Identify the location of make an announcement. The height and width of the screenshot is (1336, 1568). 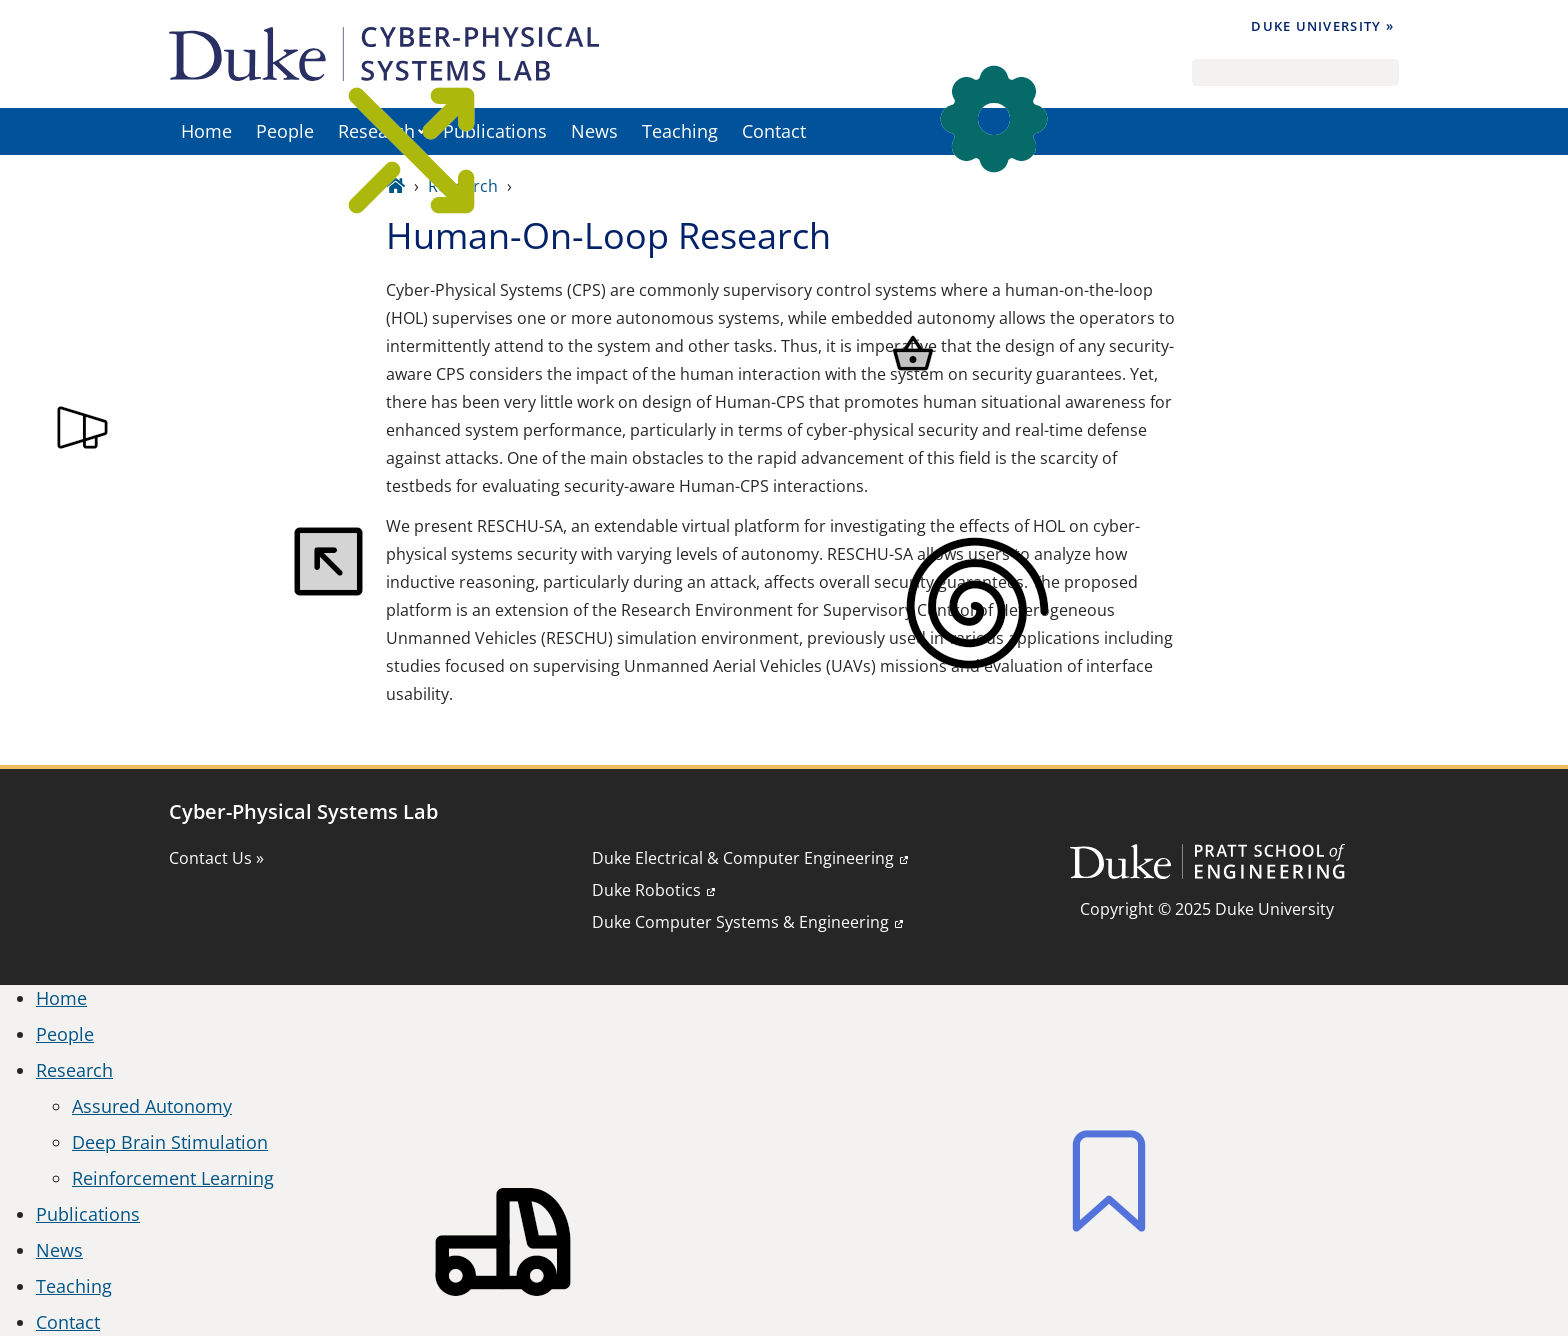
(80, 429).